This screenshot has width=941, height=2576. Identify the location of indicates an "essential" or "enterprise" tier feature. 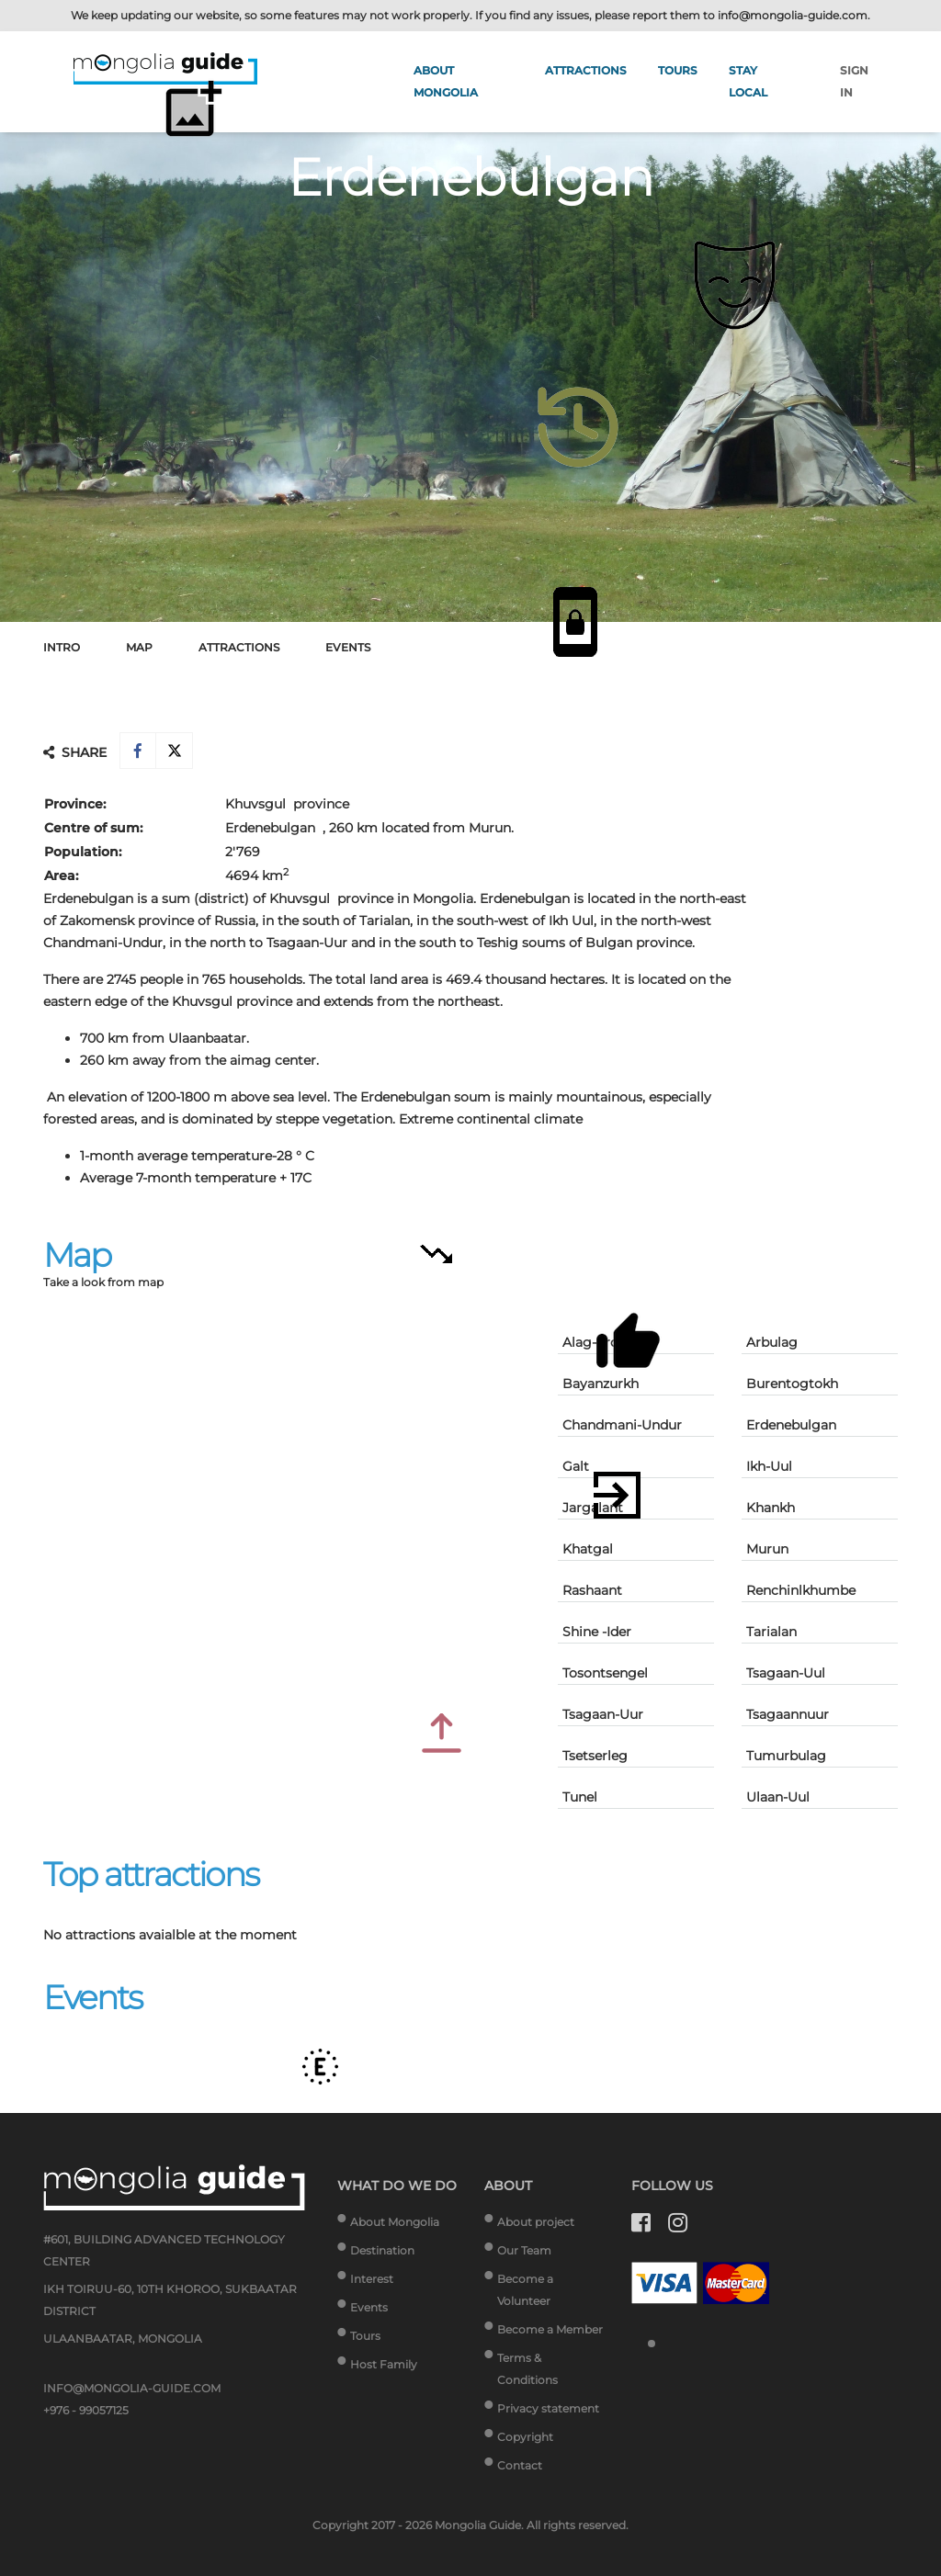
(320, 2066).